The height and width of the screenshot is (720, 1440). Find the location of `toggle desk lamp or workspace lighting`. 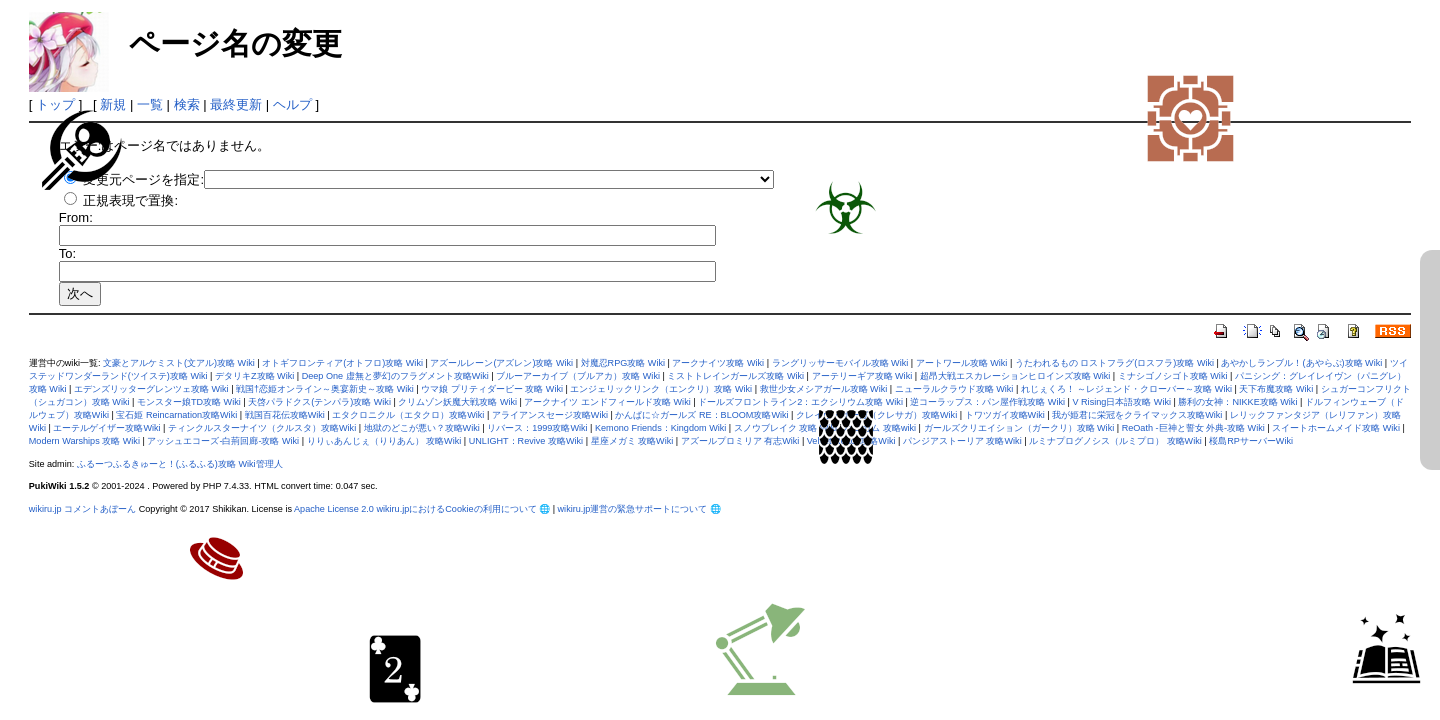

toggle desk lamp or workspace lighting is located at coordinates (761, 649).